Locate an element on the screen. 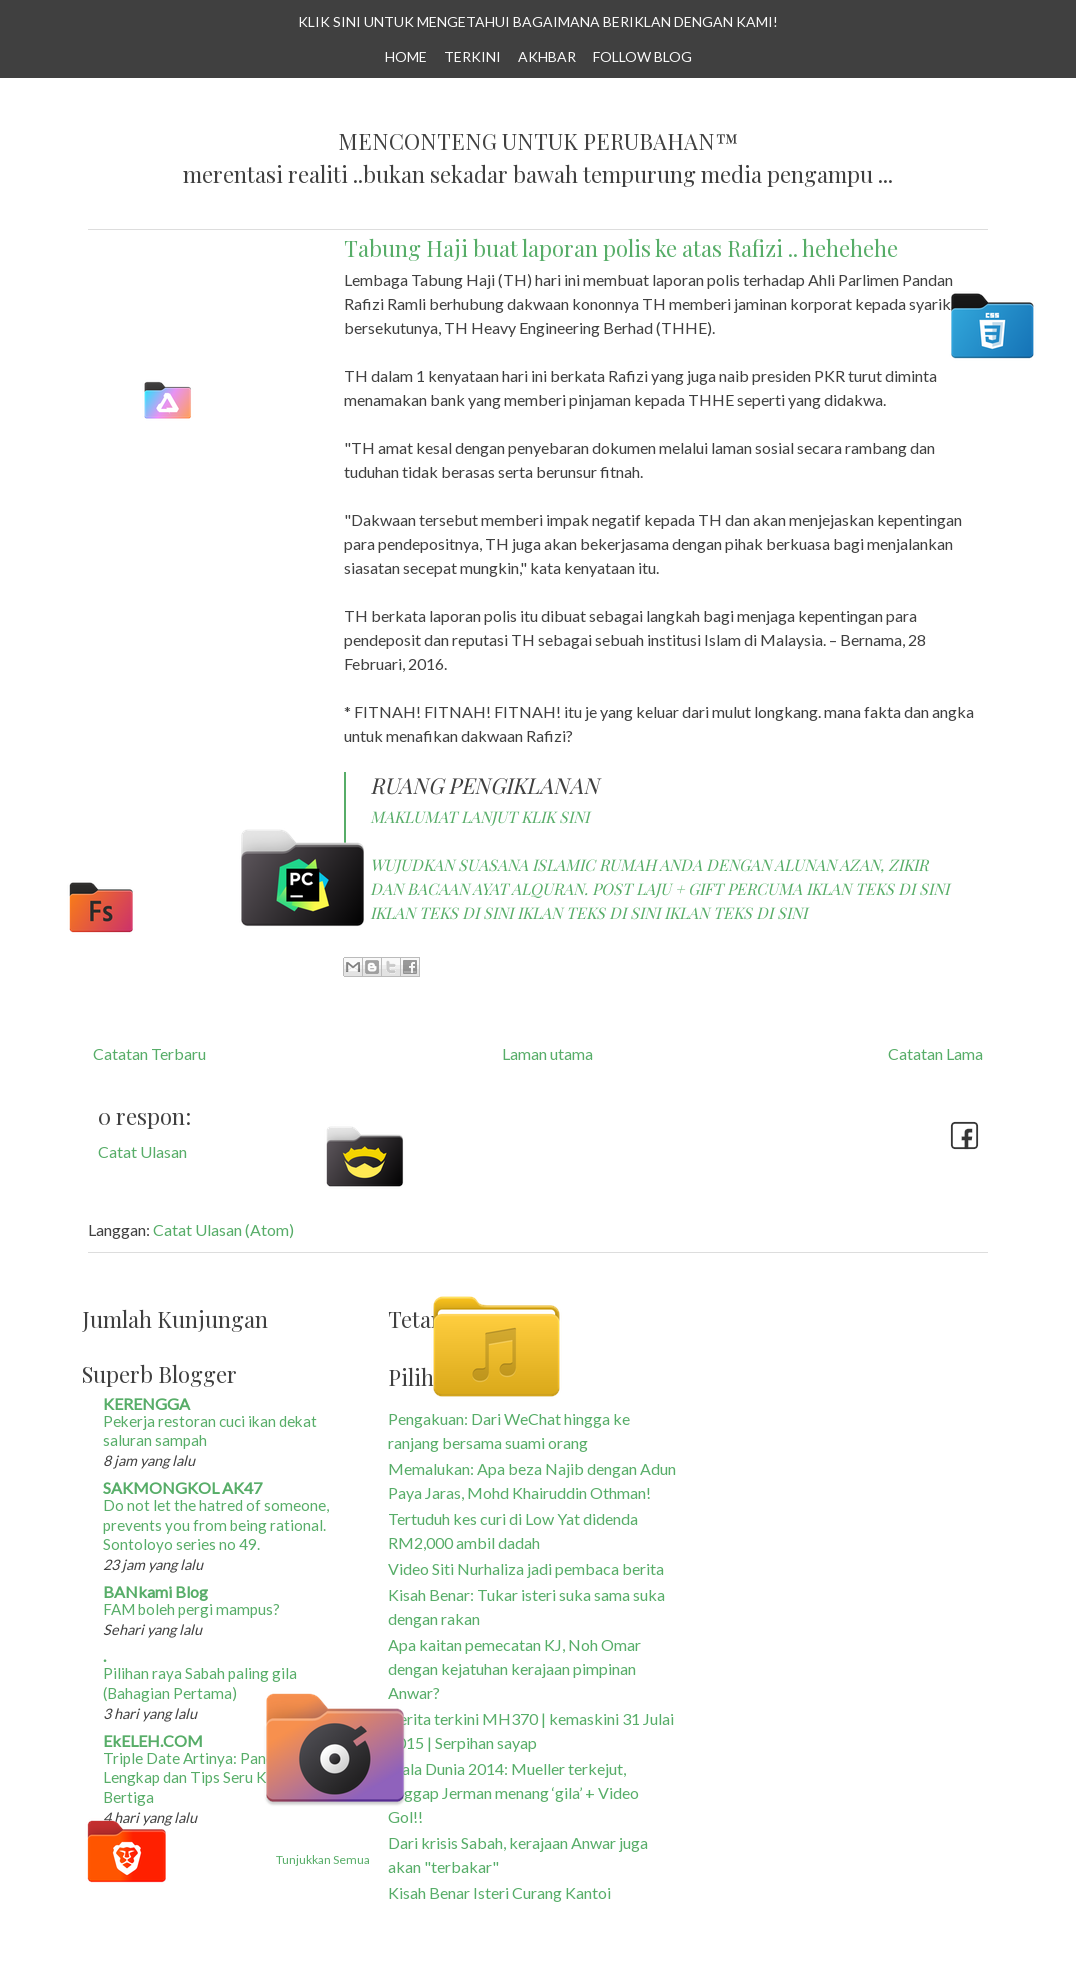 The image size is (1076, 1986). connect your Facebook account is located at coordinates (964, 1135).